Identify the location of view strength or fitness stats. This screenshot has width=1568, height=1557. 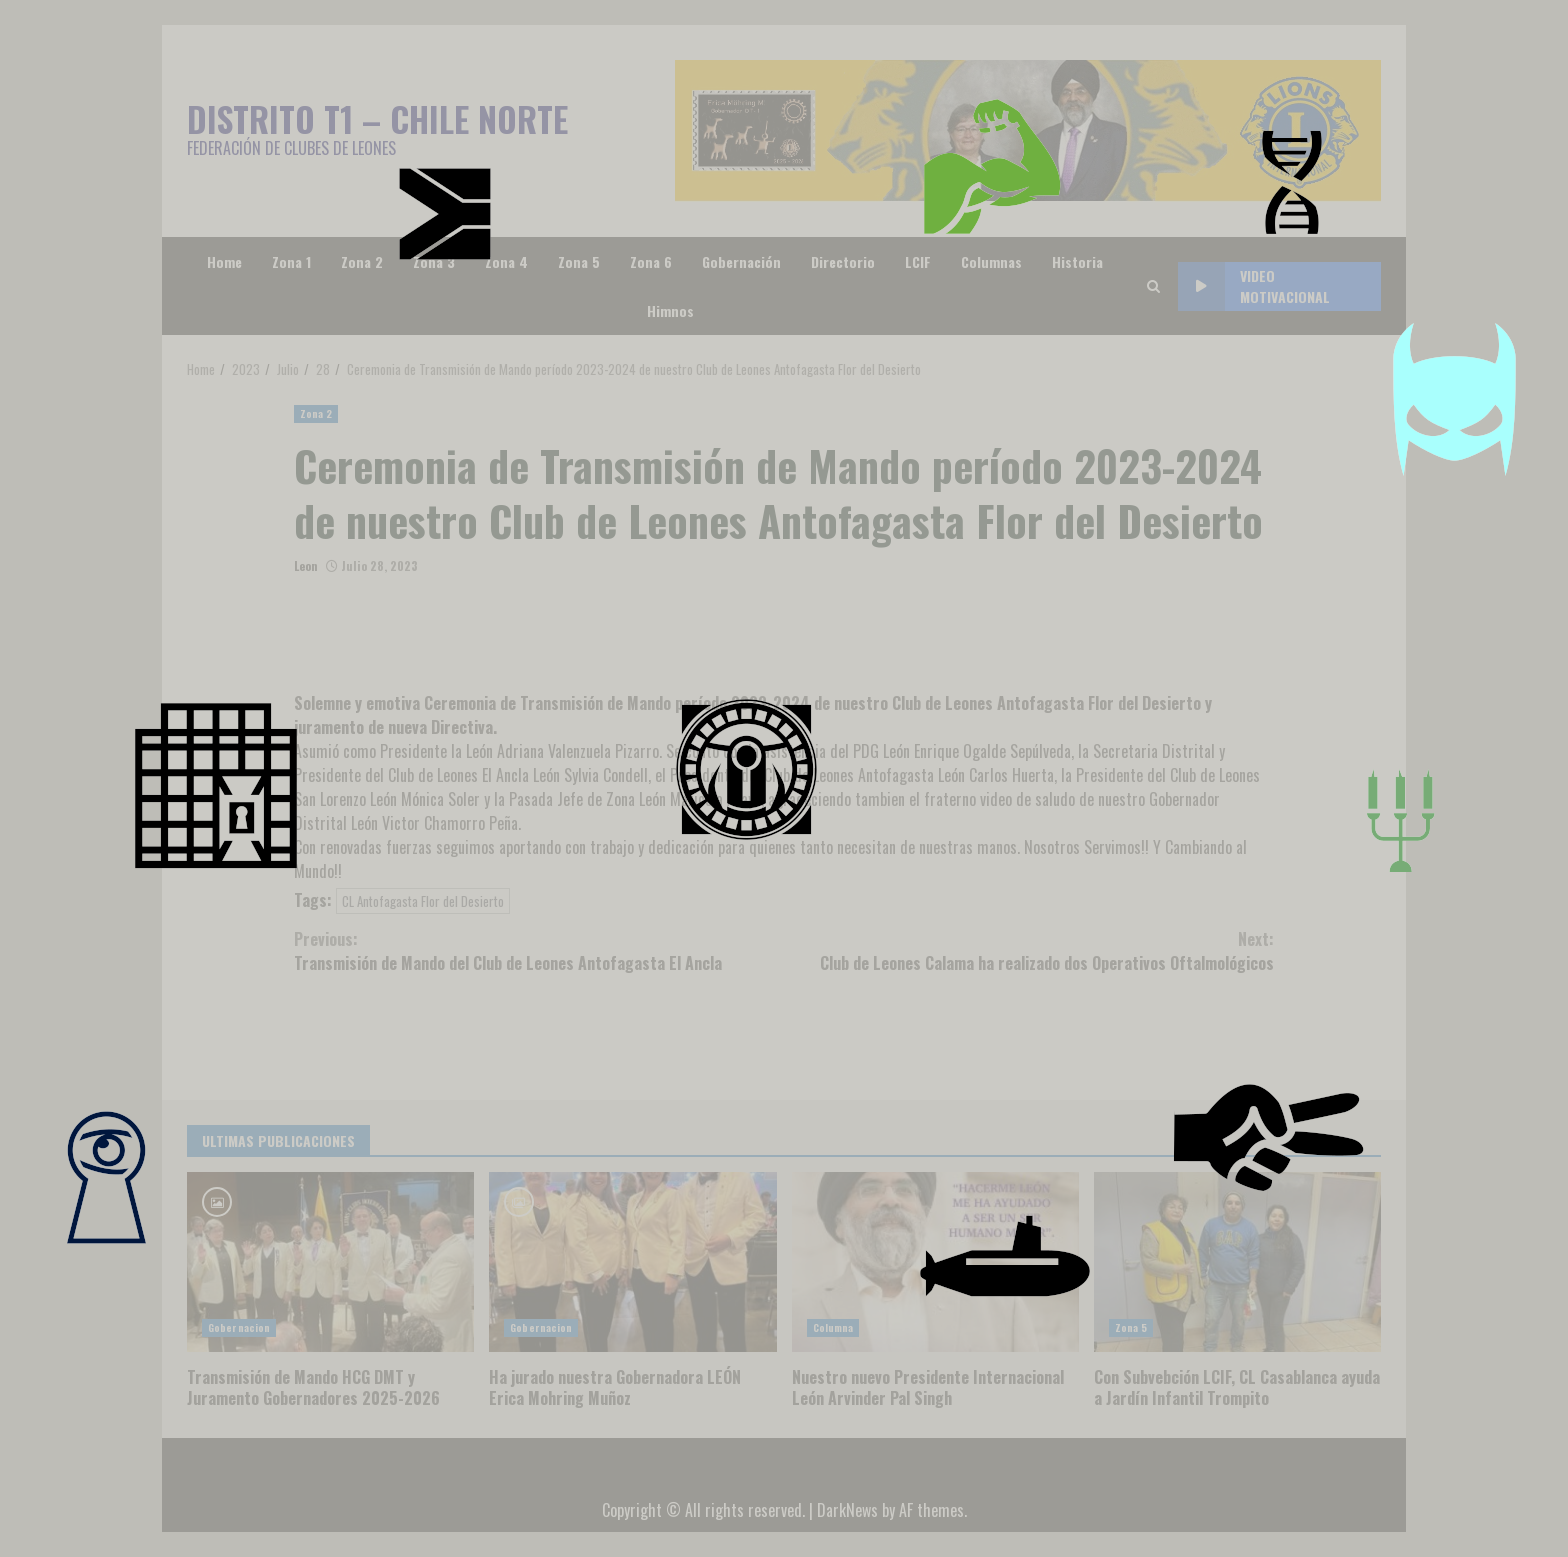
(992, 165).